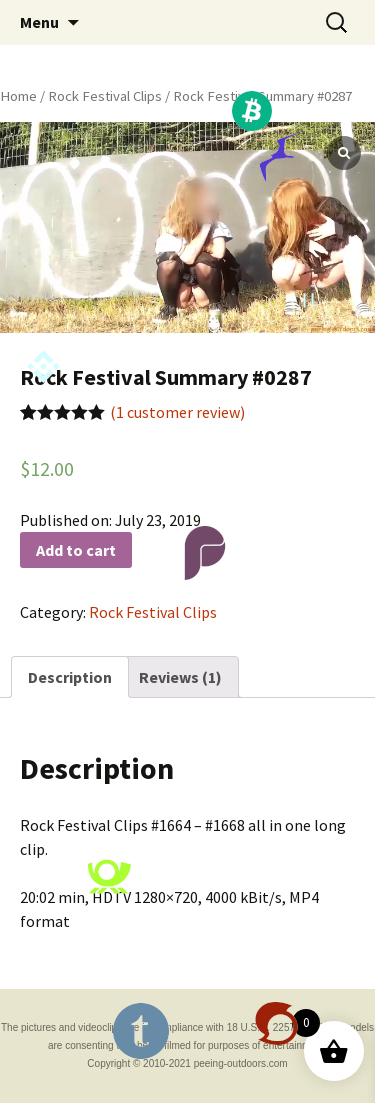  What do you see at coordinates (109, 876) in the screenshot?
I see `Deutsche Post company logo` at bounding box center [109, 876].